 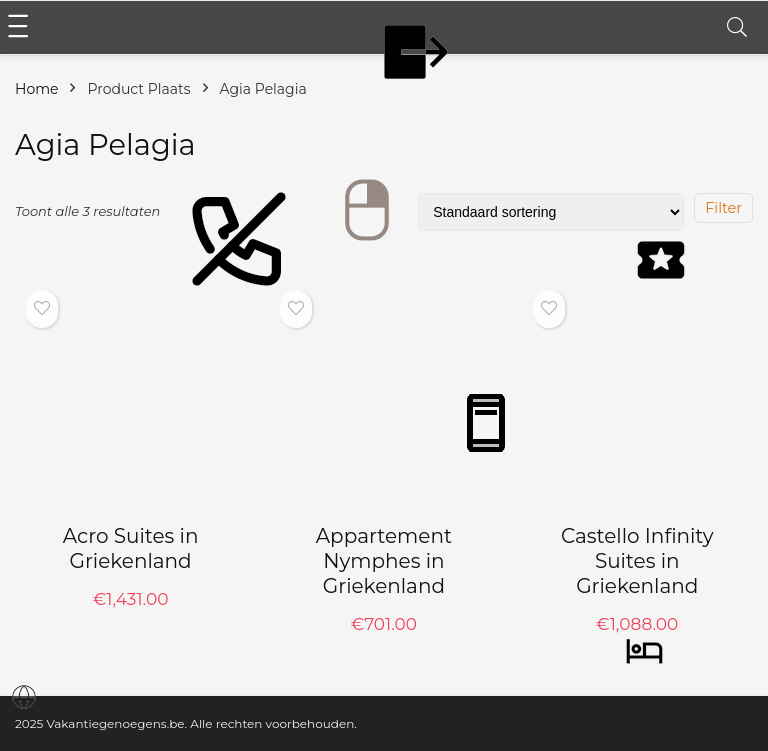 I want to click on end or decline a phone call, so click(x=239, y=239).